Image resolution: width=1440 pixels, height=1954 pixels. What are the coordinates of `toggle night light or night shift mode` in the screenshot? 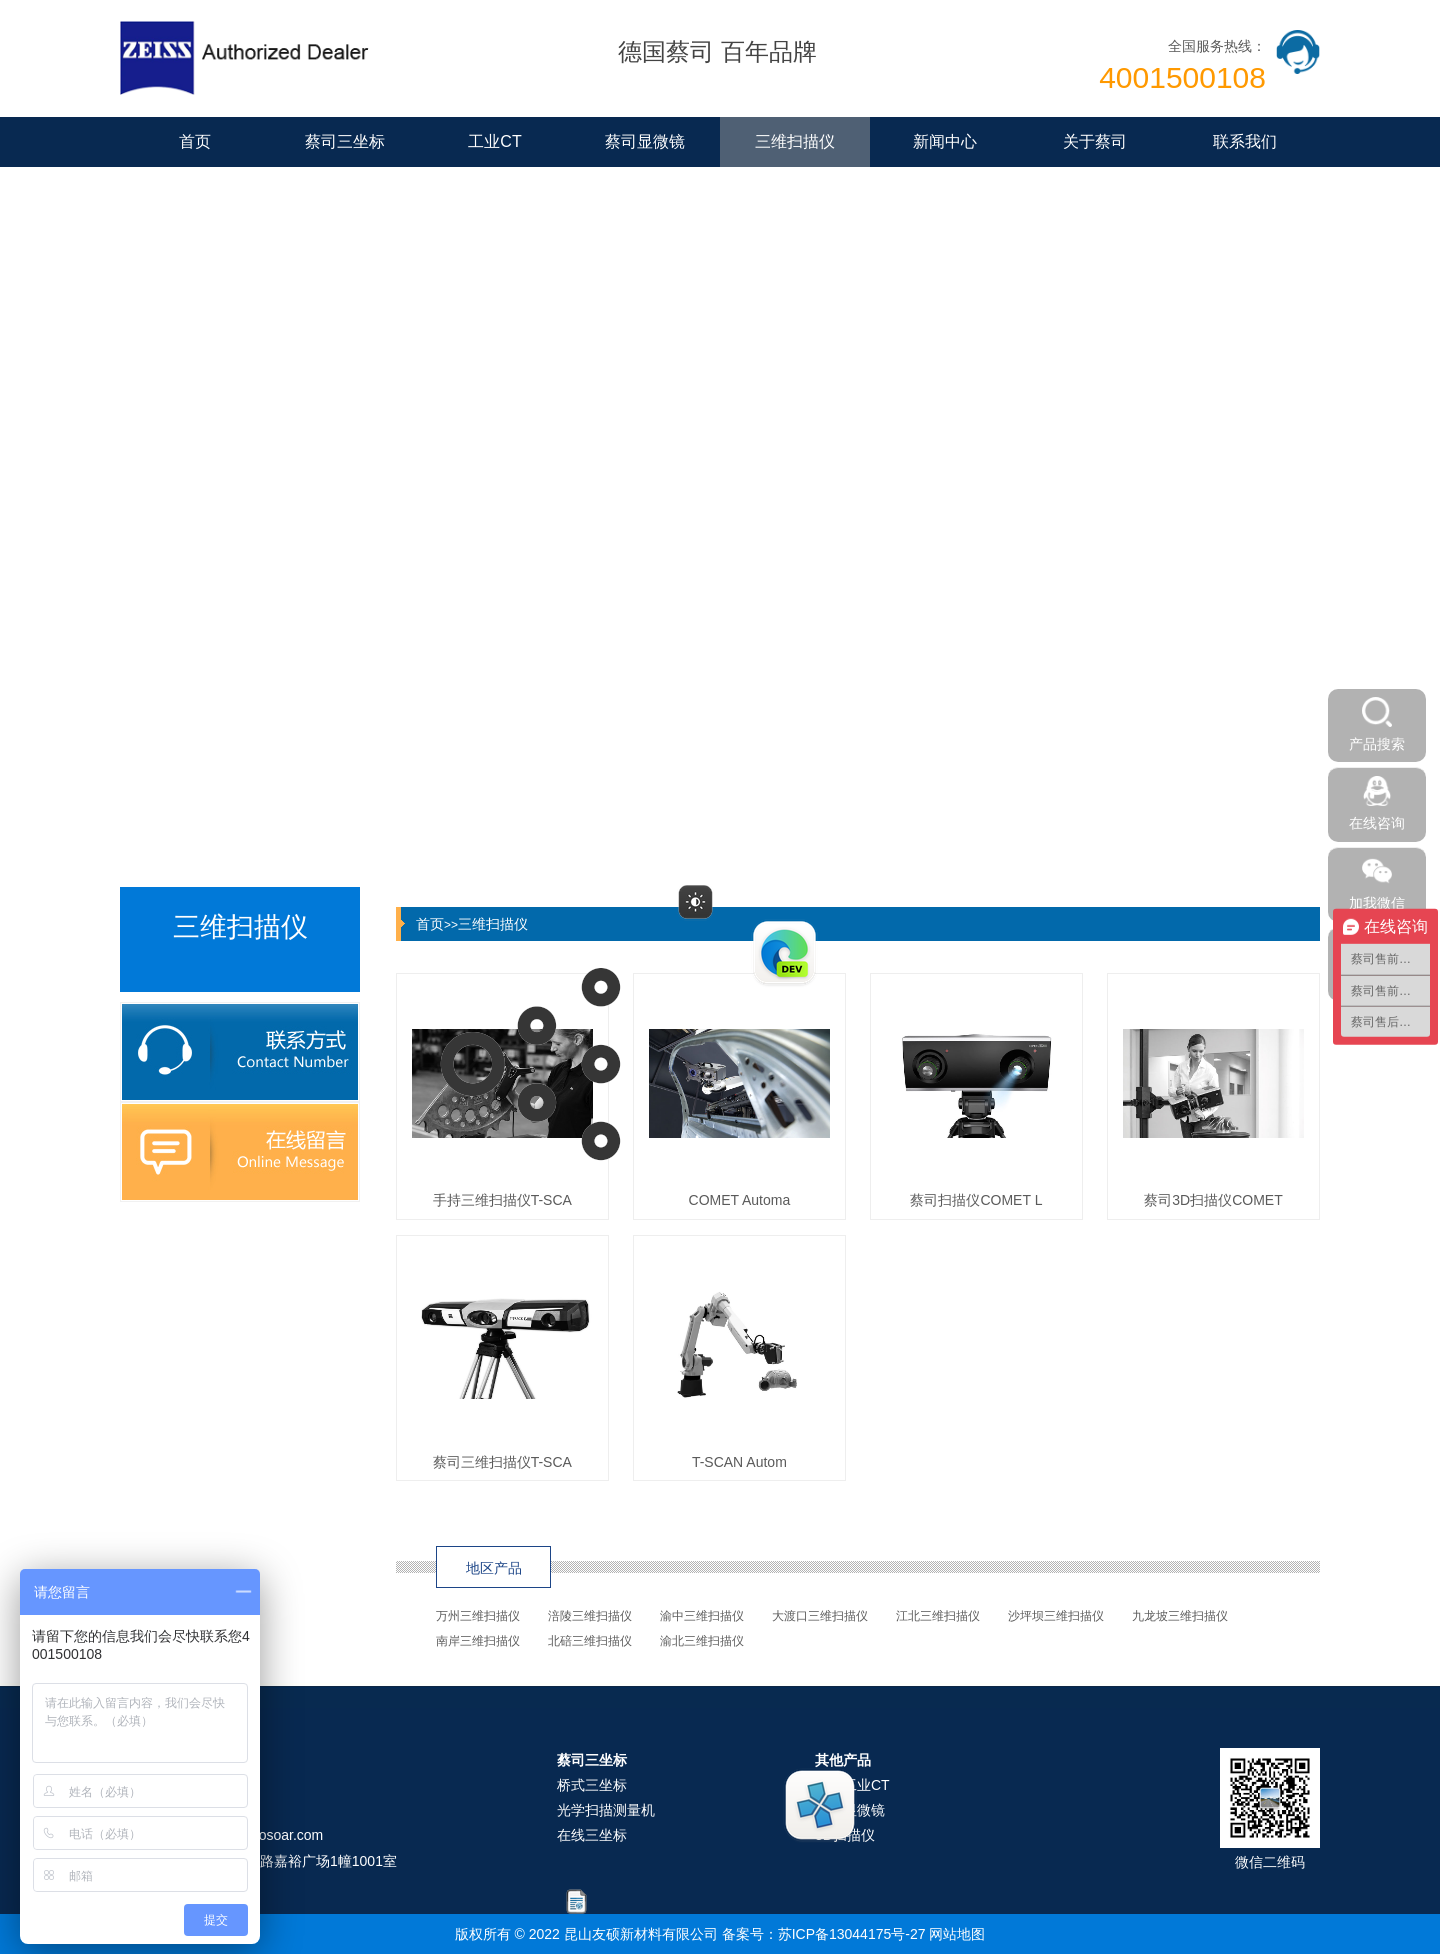 It's located at (695, 902).